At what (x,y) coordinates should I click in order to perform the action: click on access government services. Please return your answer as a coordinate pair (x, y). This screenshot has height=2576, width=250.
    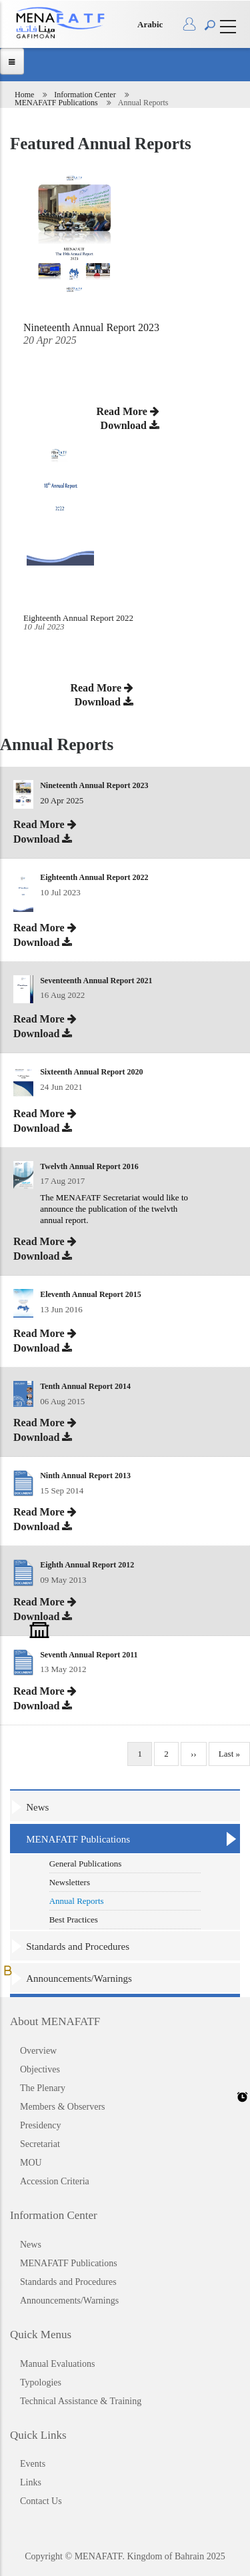
    Looking at the image, I should click on (39, 1630).